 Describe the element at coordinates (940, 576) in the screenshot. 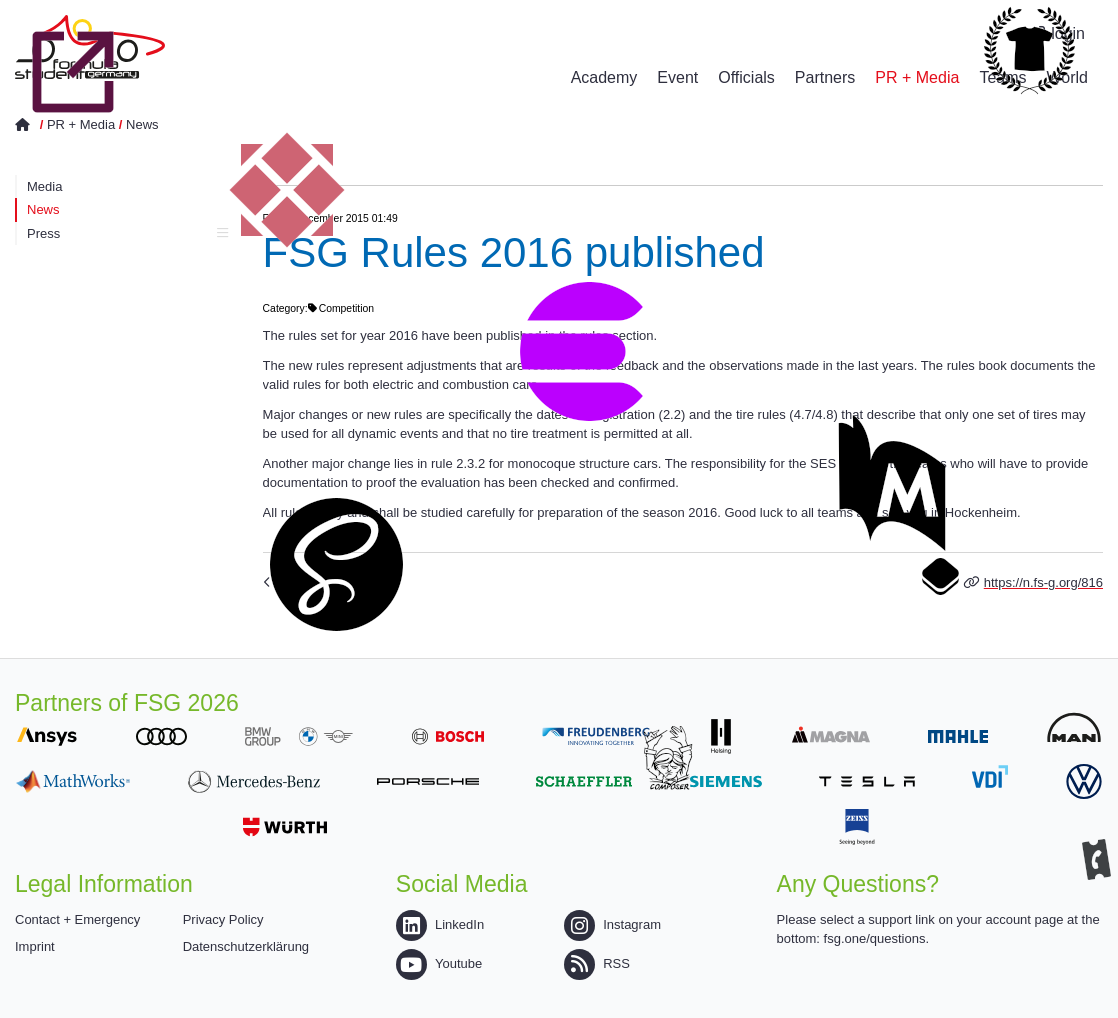

I see `openlayers mapping library logo` at that location.